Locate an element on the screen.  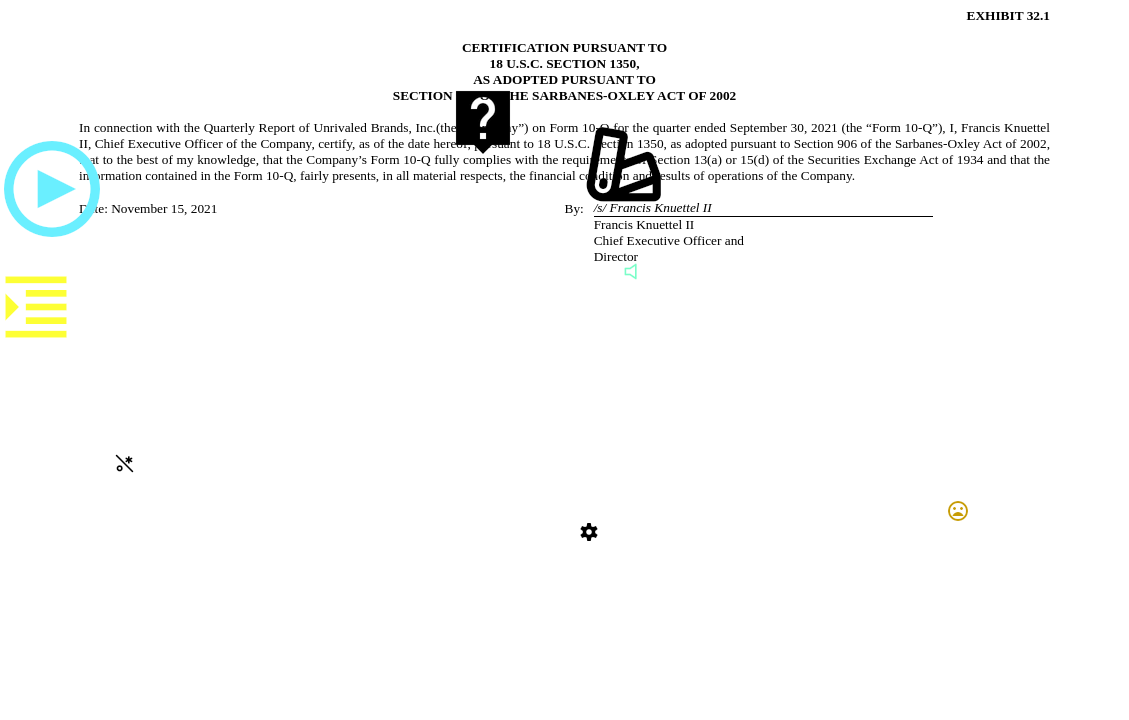
indicate a negative reaction or feedback is located at coordinates (958, 511).